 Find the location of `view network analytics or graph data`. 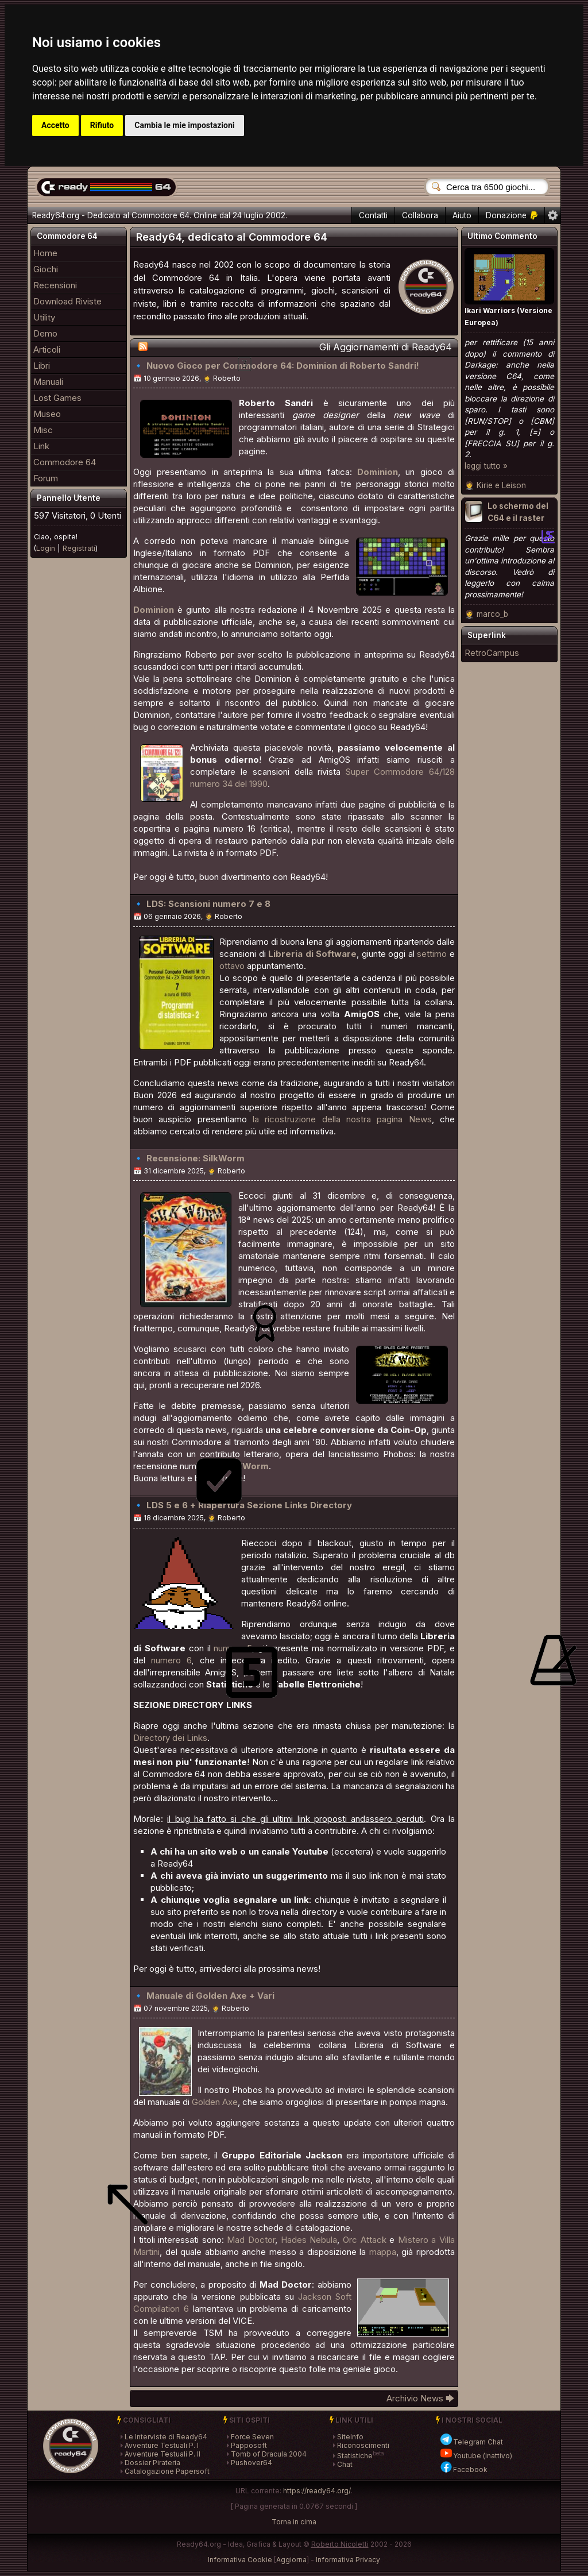

view network analytics or graph data is located at coordinates (548, 536).